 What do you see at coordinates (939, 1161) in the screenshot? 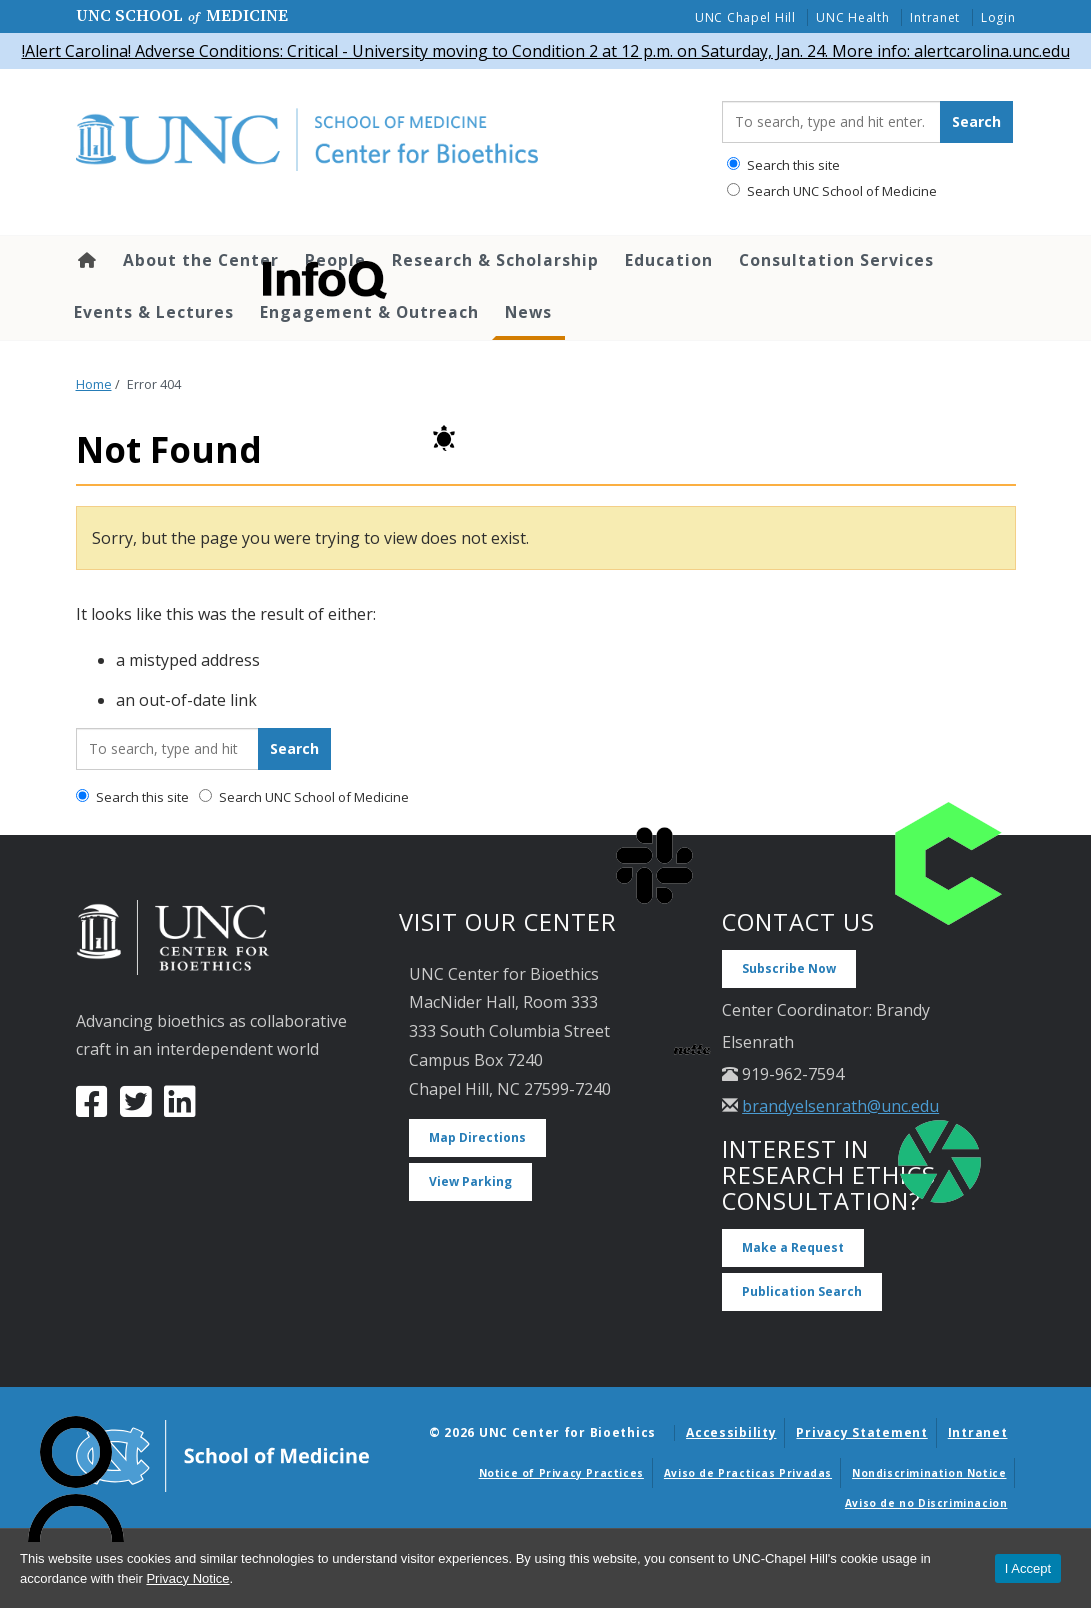
I see `open camera or take a photo` at bounding box center [939, 1161].